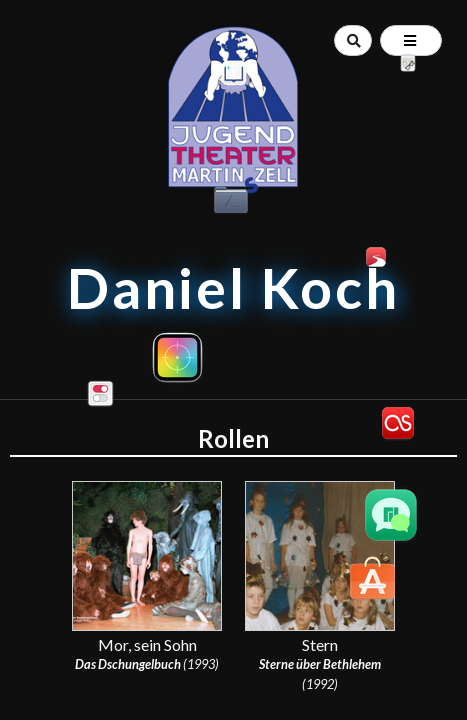  What do you see at coordinates (234, 73) in the screenshot?
I see `open notes-up markdown note-taking app` at bounding box center [234, 73].